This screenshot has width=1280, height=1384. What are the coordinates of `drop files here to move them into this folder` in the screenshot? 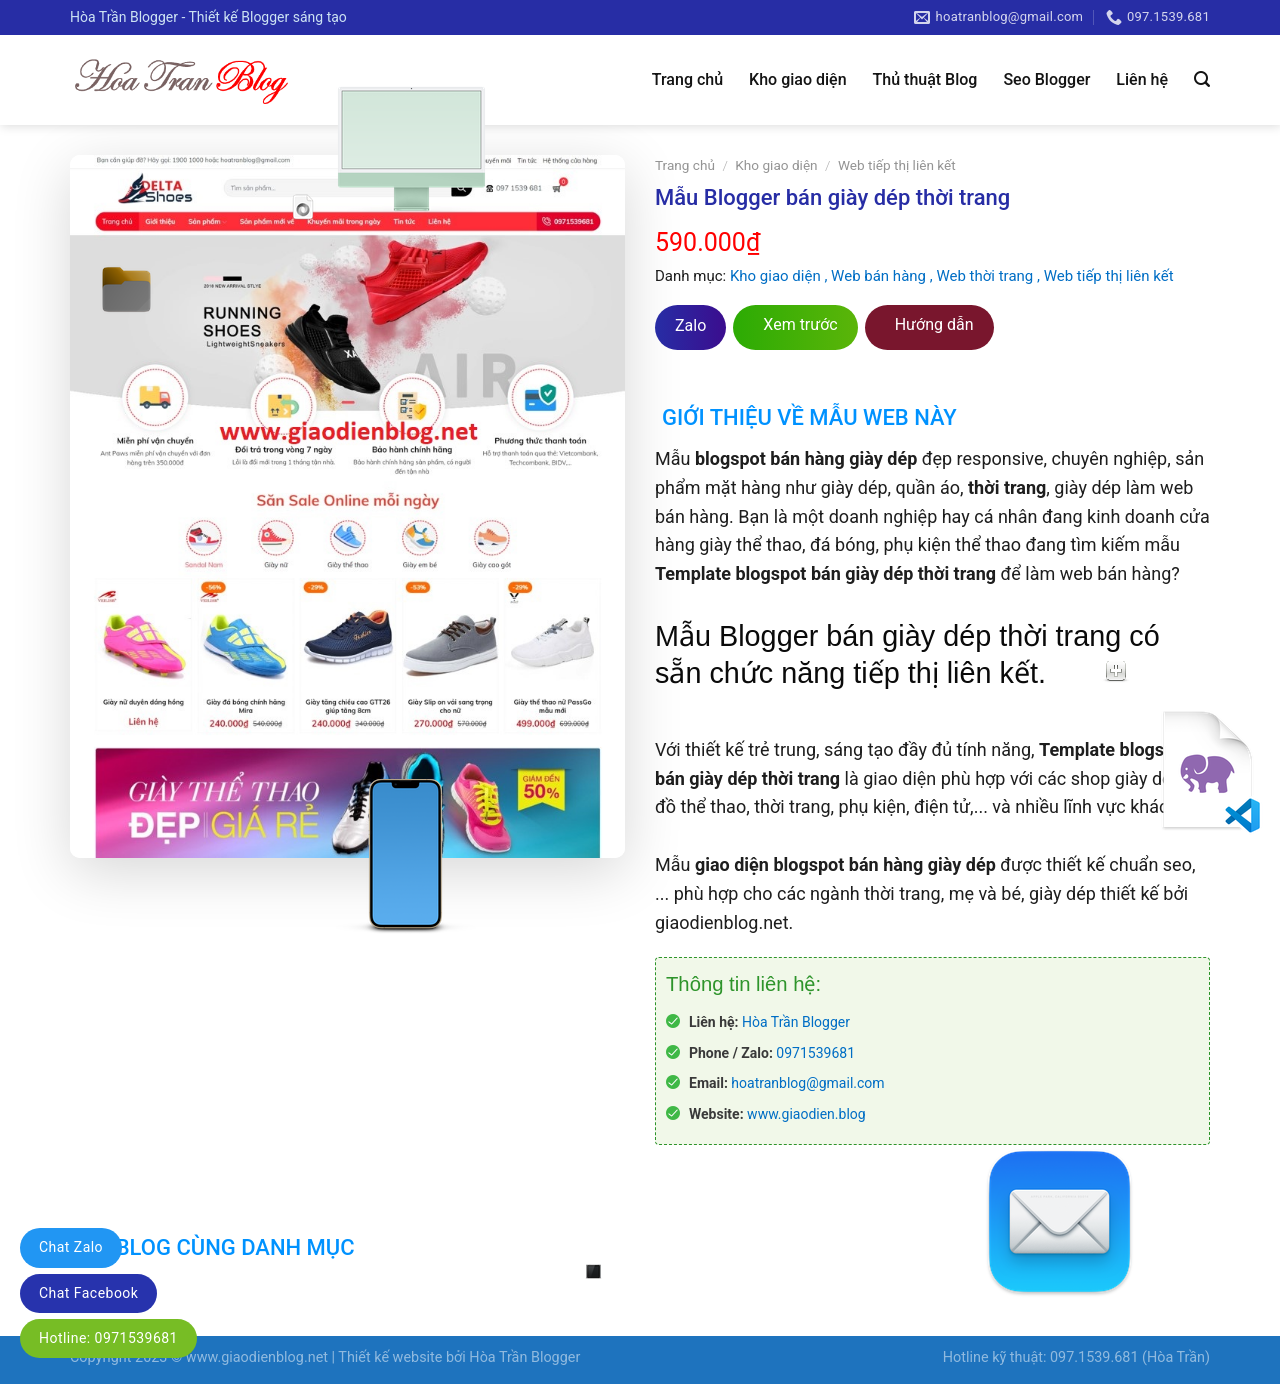 It's located at (126, 289).